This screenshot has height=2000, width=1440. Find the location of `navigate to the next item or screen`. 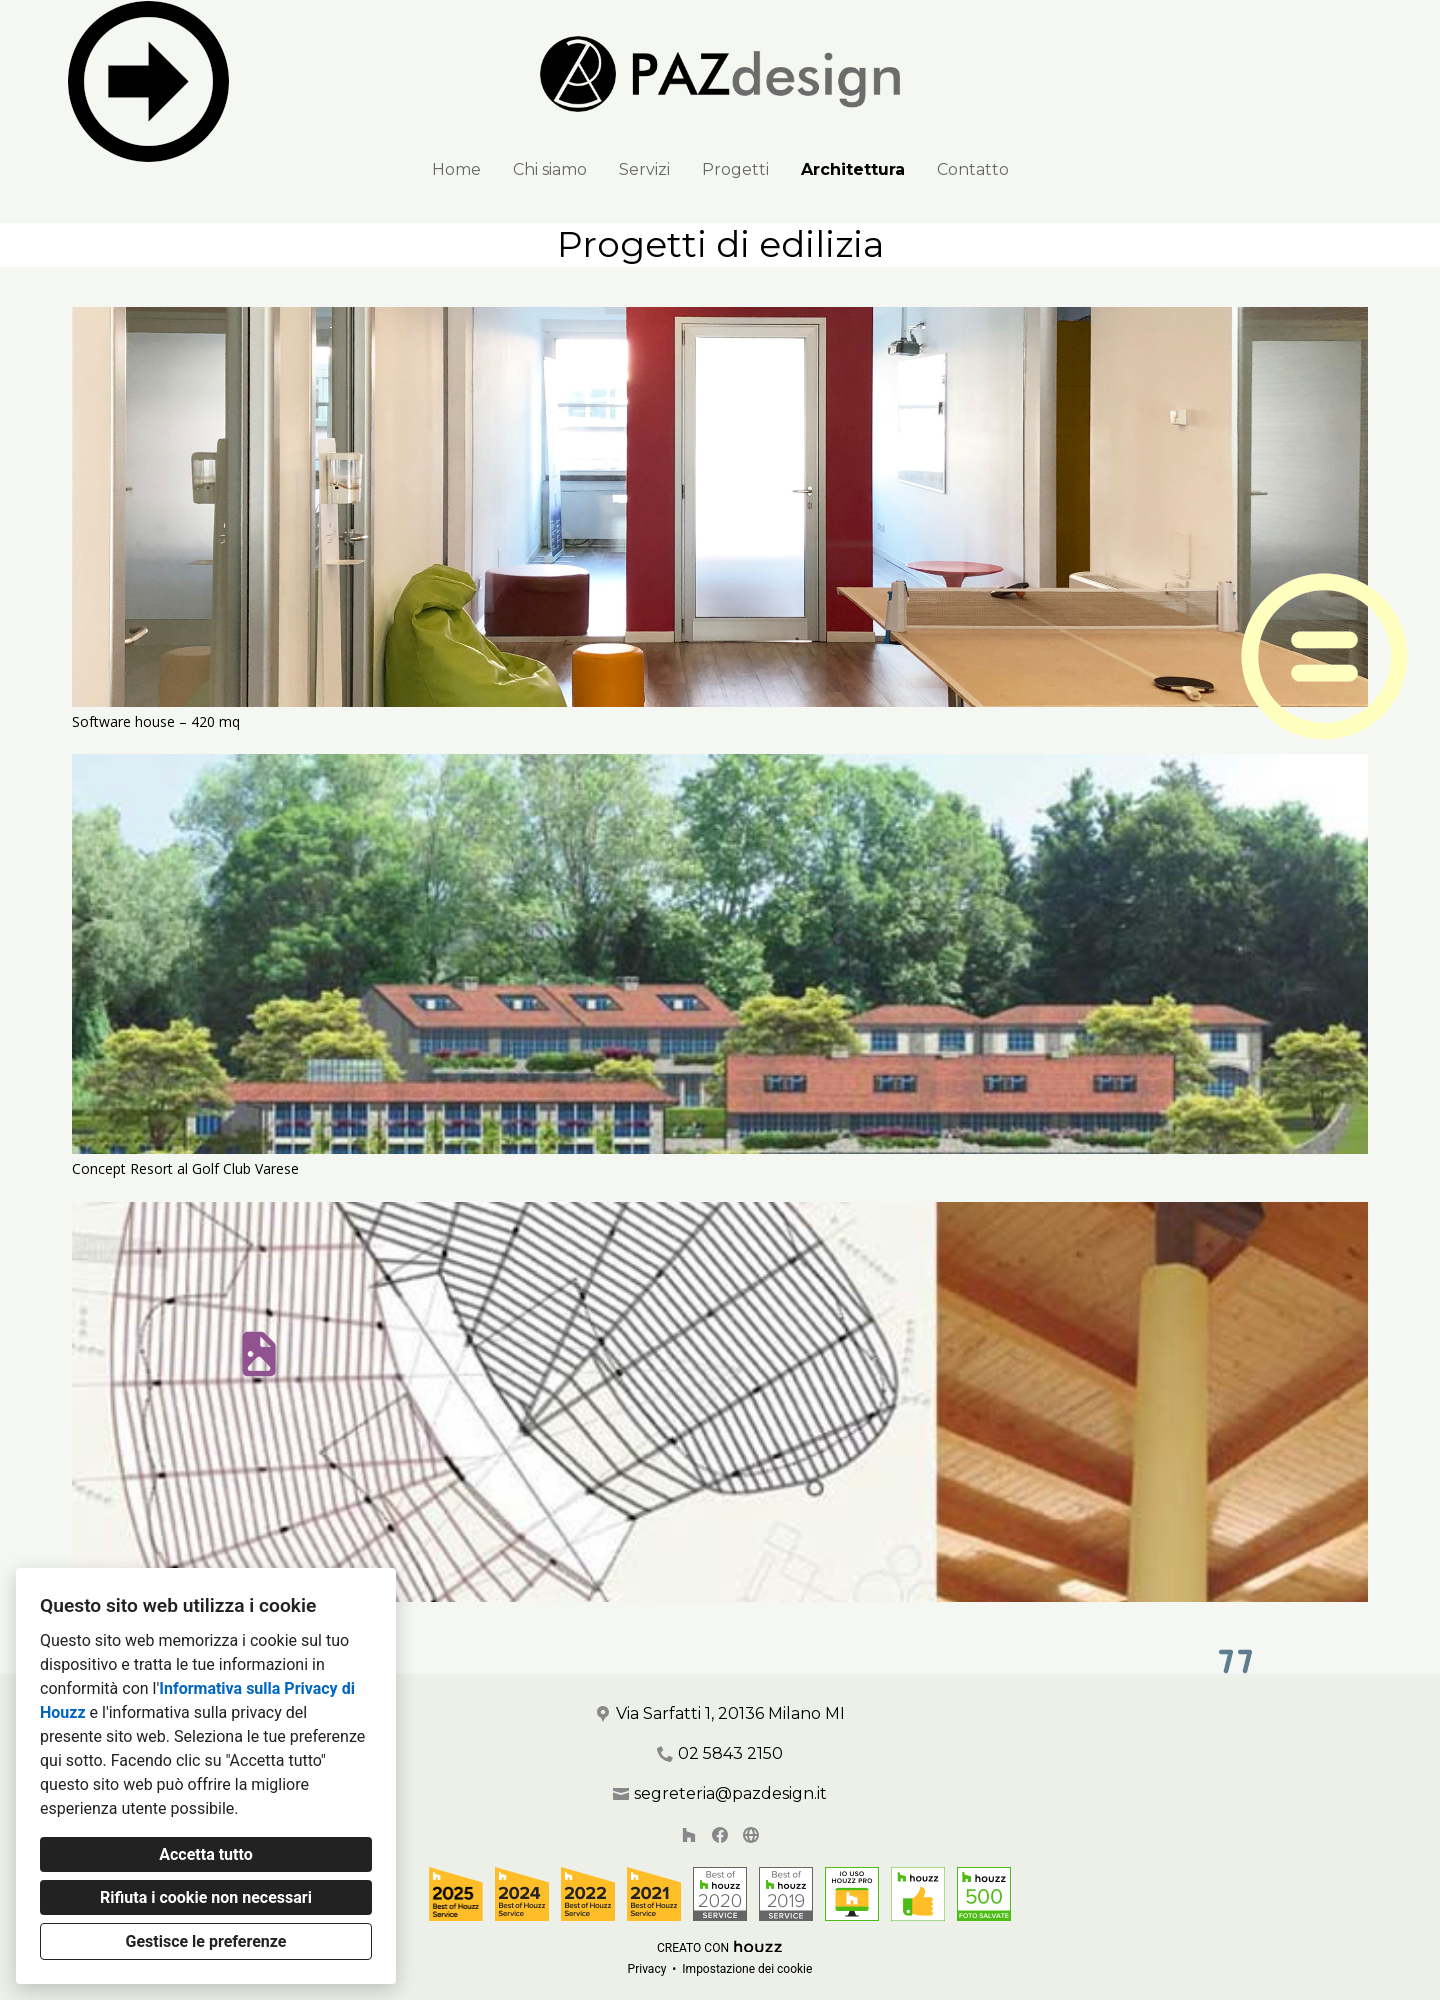

navigate to the next item or screen is located at coordinates (148, 81).